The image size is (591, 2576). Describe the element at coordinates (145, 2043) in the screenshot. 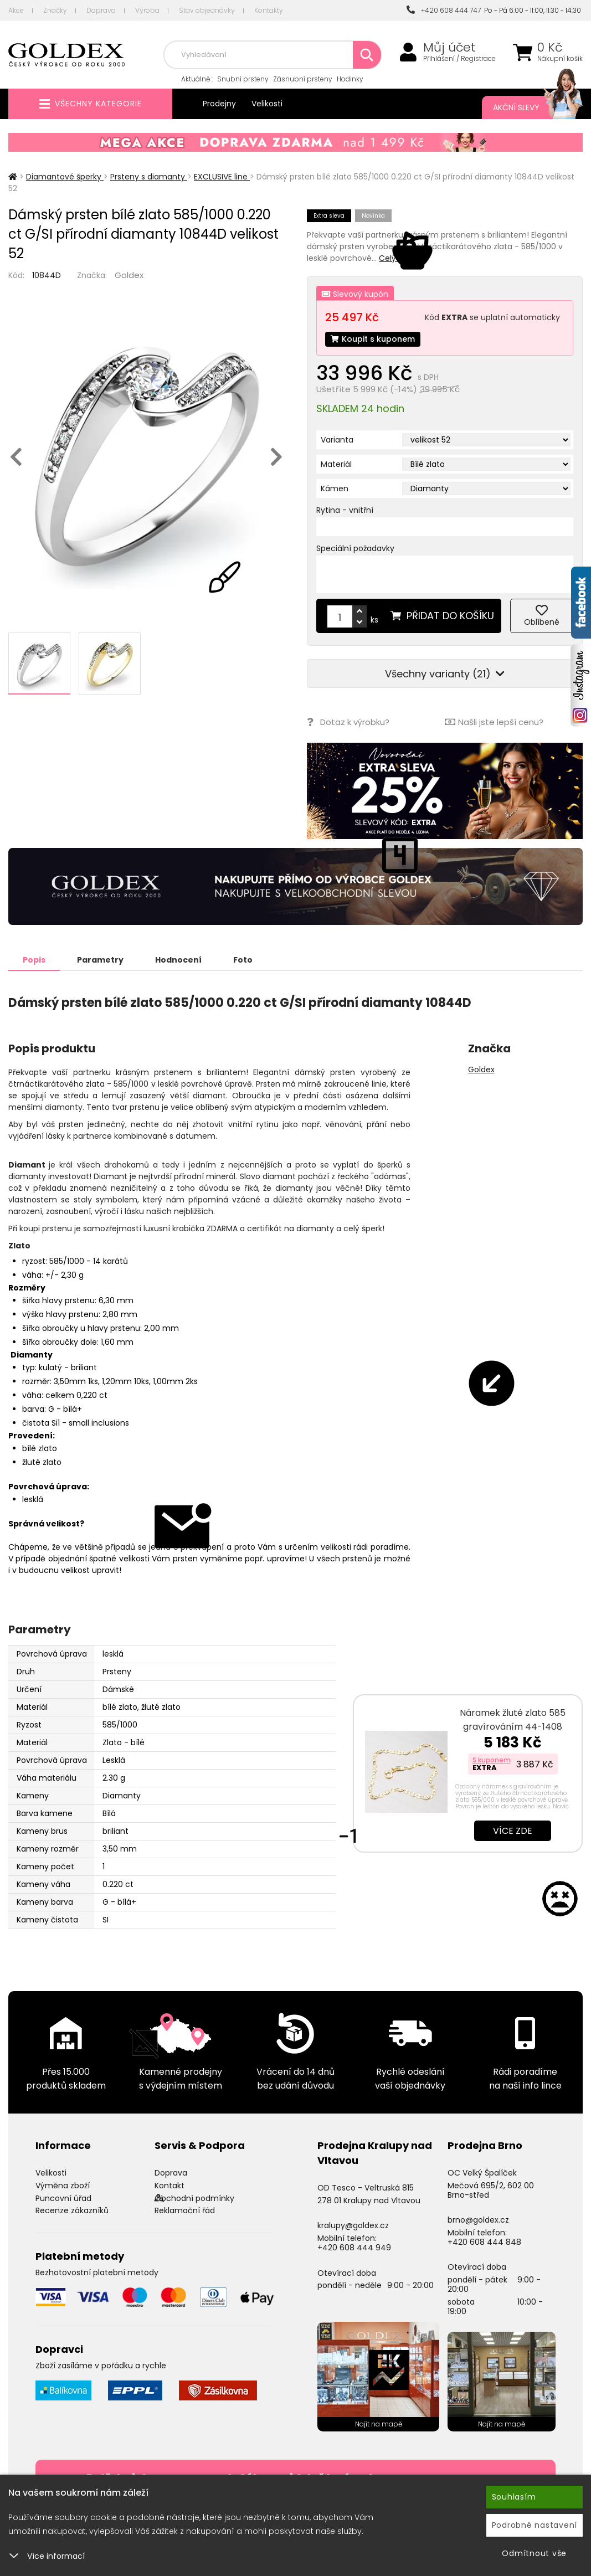

I see `image failed to load or is unavailable` at that location.